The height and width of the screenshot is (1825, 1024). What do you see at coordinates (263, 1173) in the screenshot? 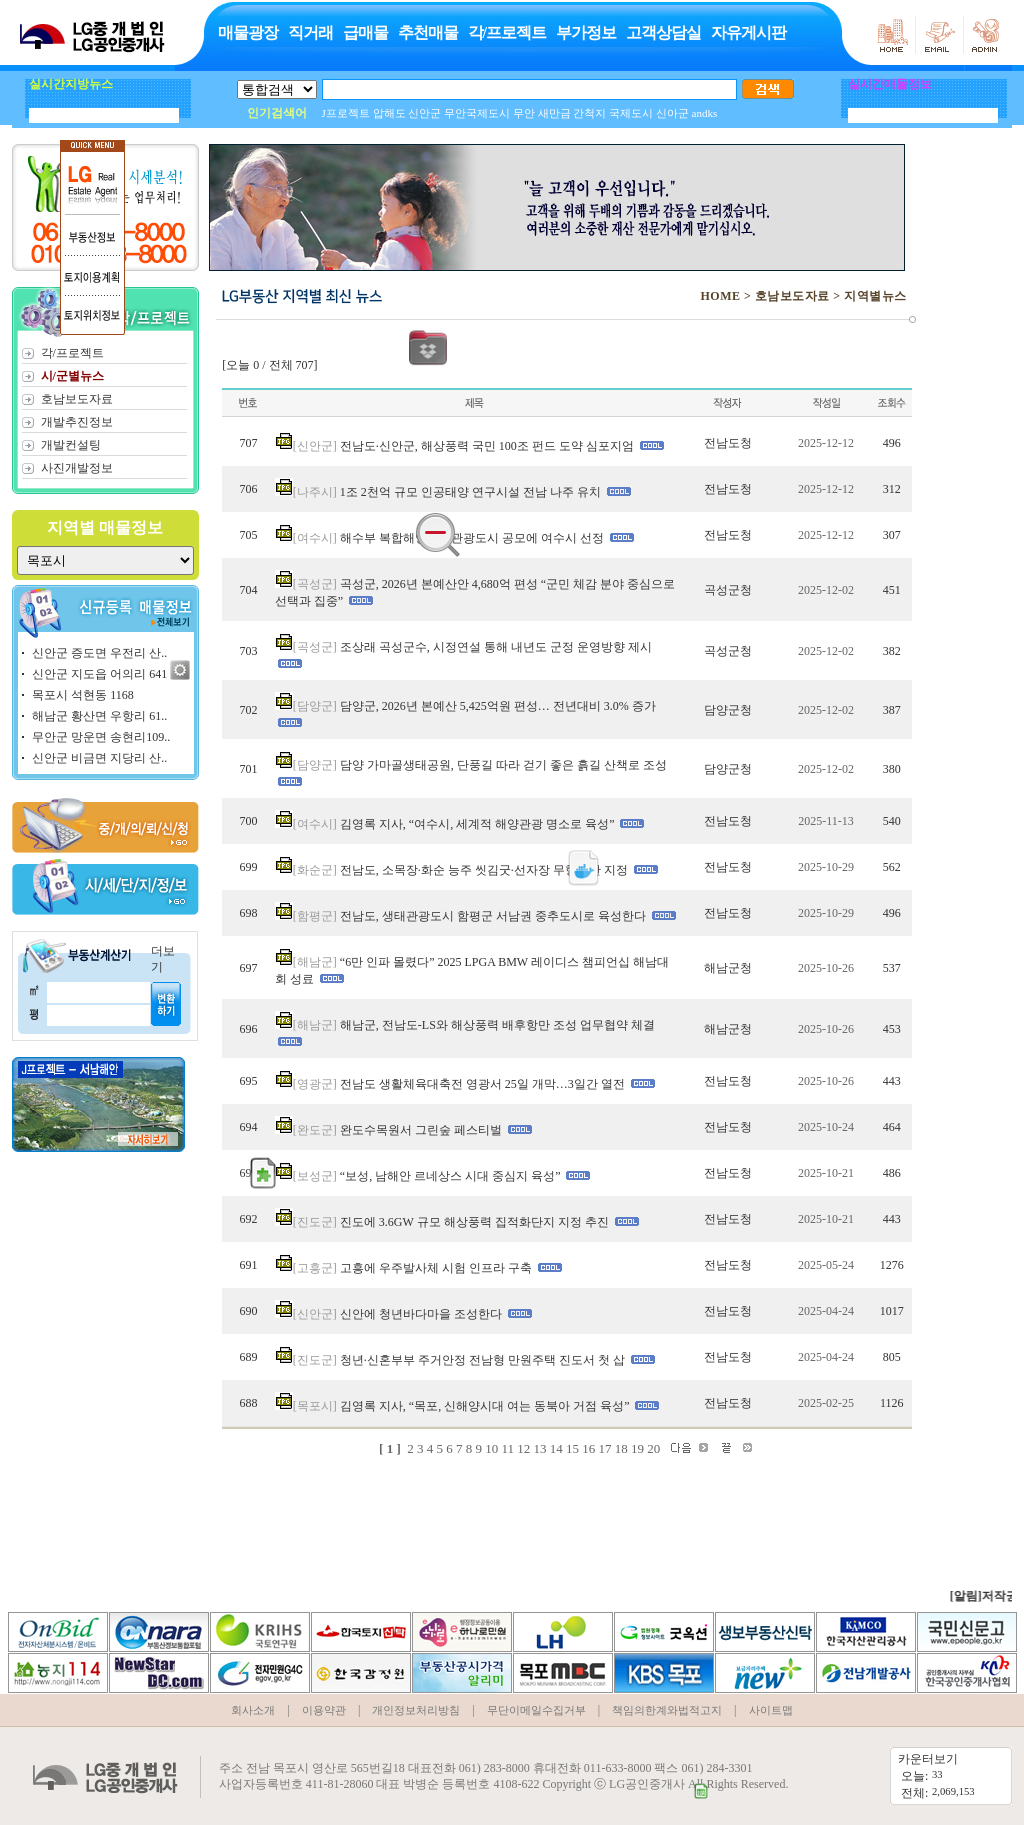
I see `openoffice extension file type indicator` at bounding box center [263, 1173].